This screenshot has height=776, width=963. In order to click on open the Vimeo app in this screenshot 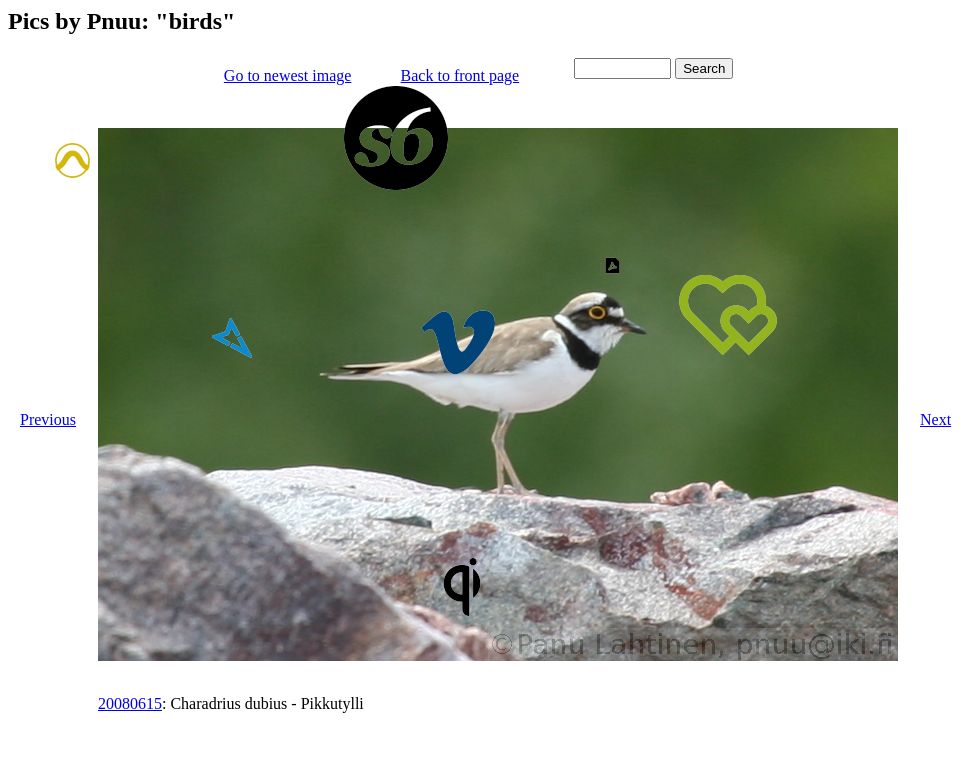, I will do `click(460, 342)`.